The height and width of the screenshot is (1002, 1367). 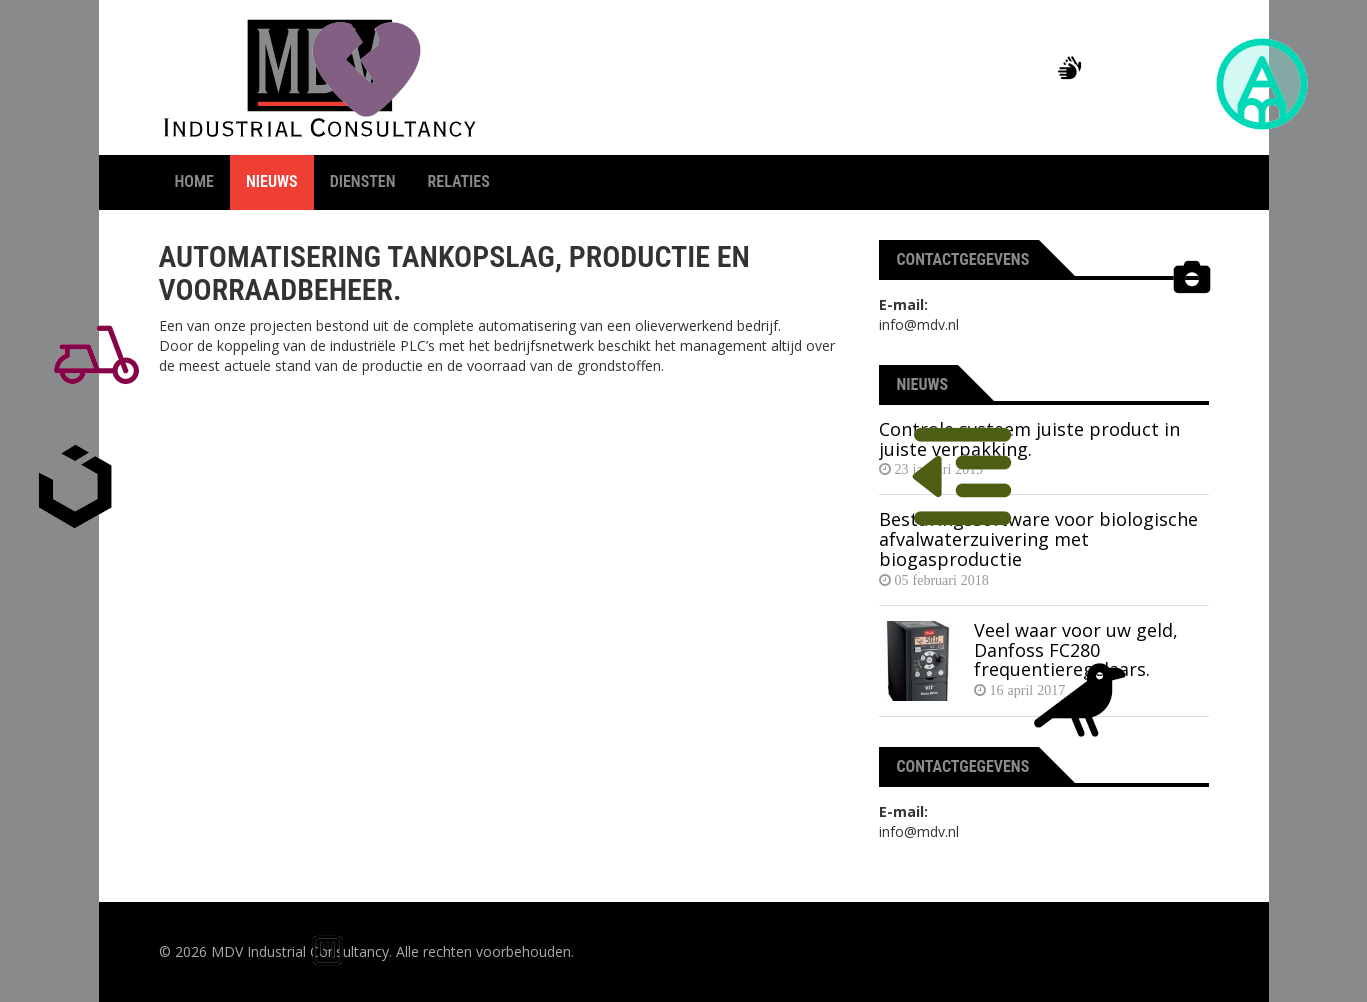 What do you see at coordinates (1262, 84) in the screenshot?
I see `edit or modify content` at bounding box center [1262, 84].